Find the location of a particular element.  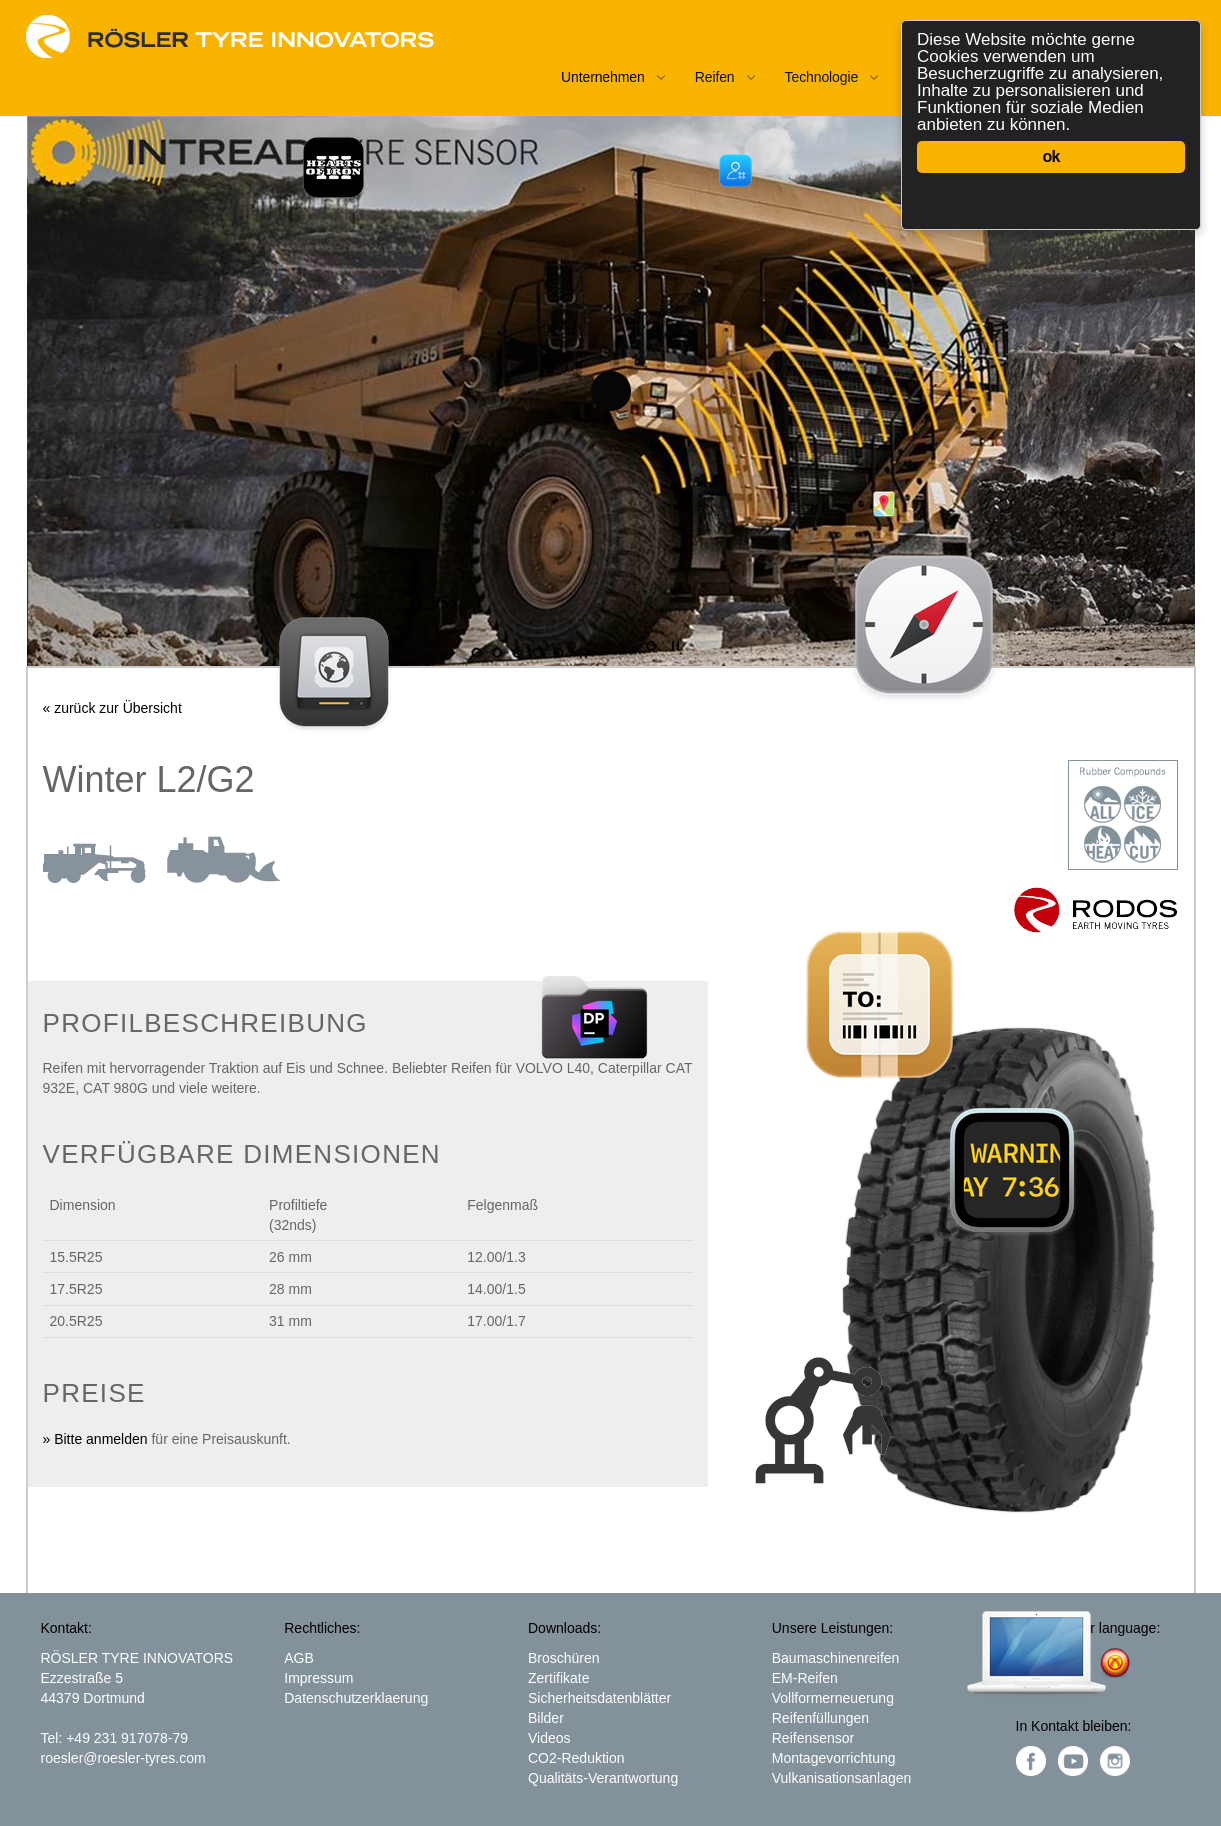

open GNOME Builder IDE is located at coordinates (823, 1415).